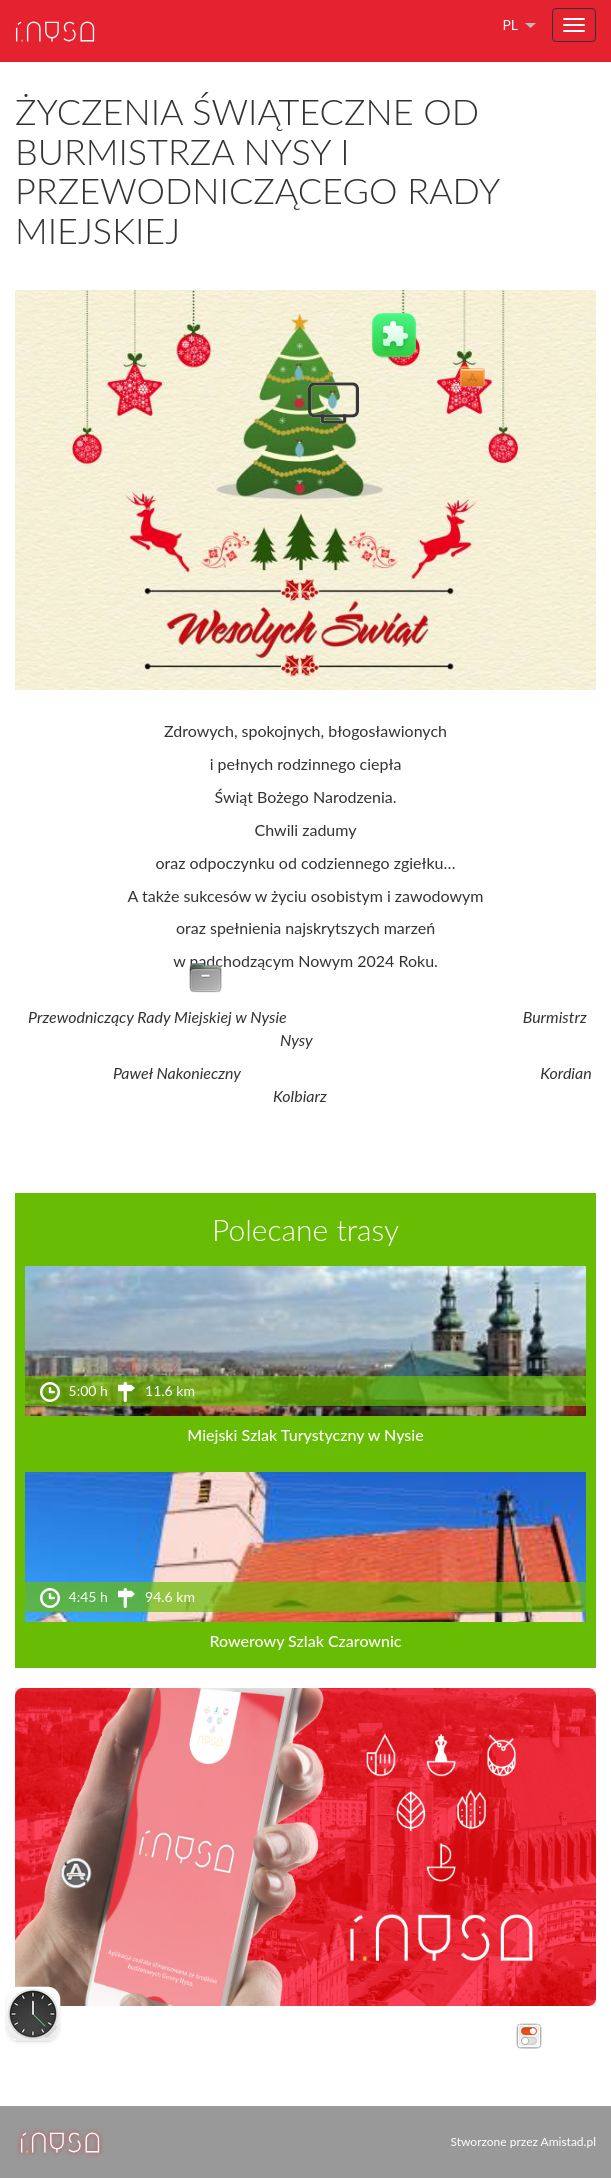 Image resolution: width=611 pixels, height=2178 pixels. Describe the element at coordinates (394, 335) in the screenshot. I see `open browser extensions manager` at that location.